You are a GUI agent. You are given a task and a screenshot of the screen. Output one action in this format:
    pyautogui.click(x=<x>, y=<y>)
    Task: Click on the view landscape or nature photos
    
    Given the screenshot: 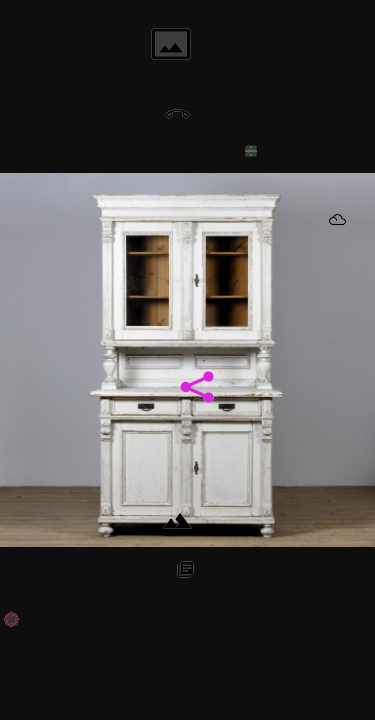 What is the action you would take?
    pyautogui.click(x=177, y=520)
    